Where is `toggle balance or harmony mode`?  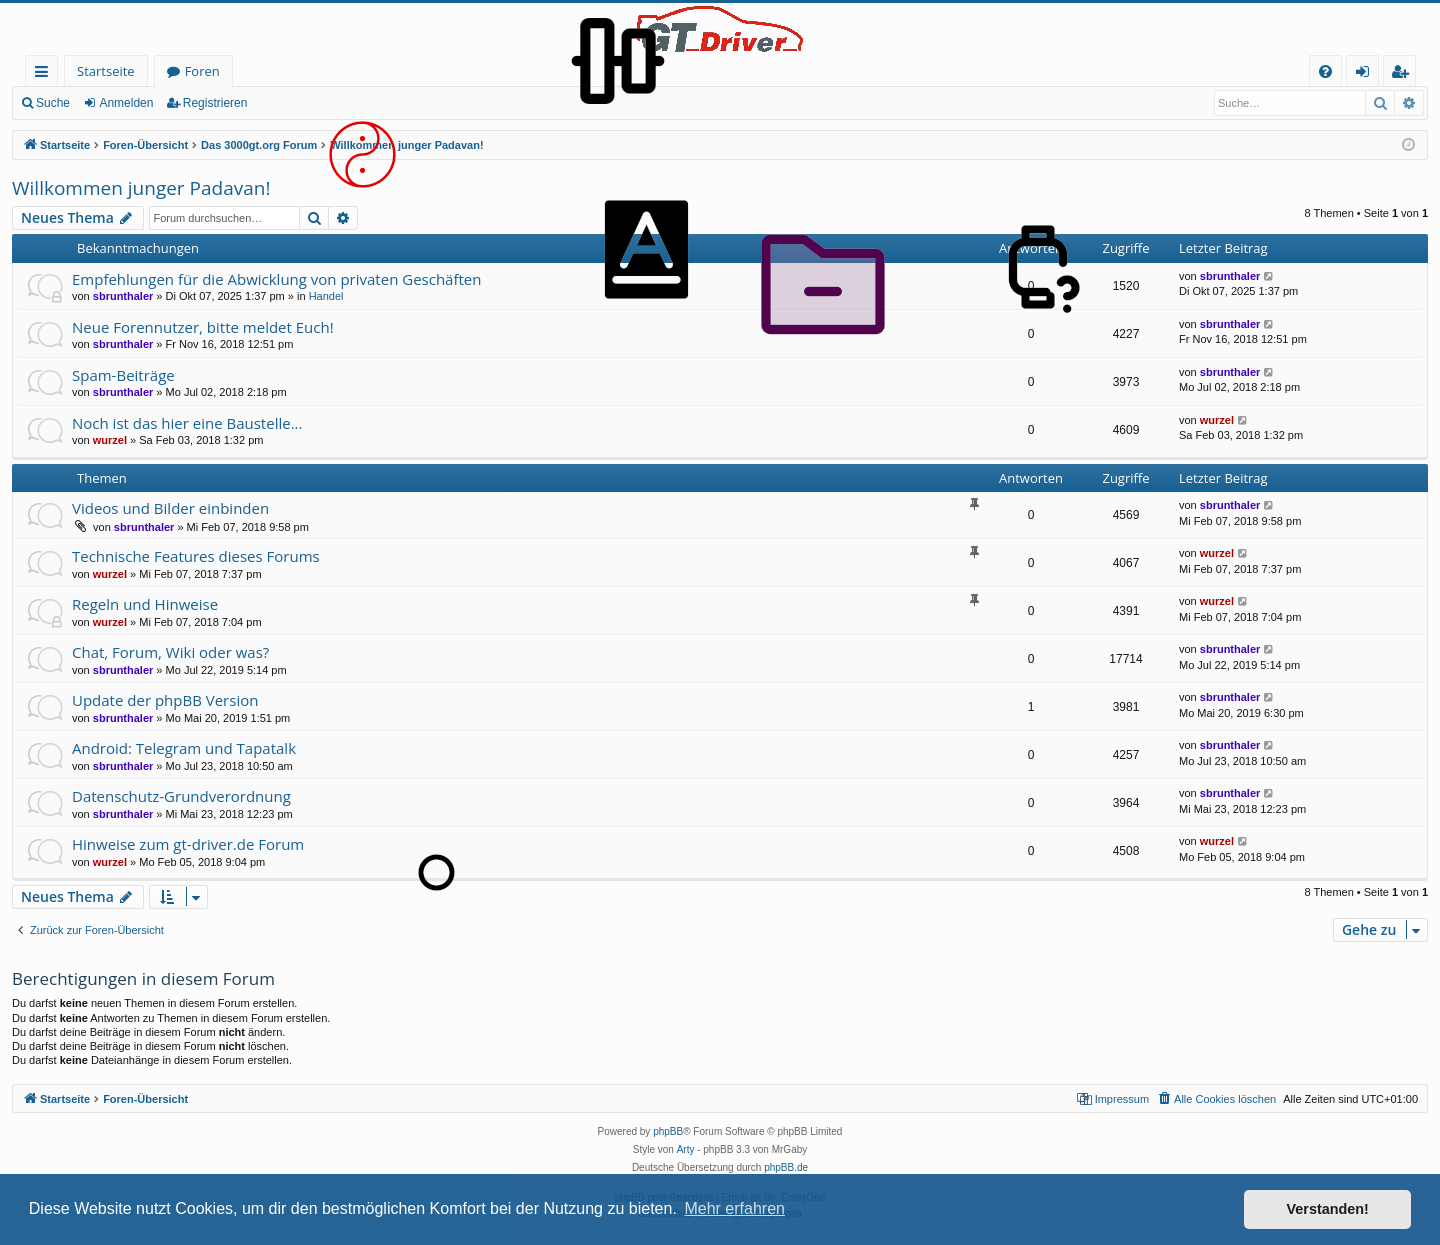
toggle balance or harmony mode is located at coordinates (362, 154).